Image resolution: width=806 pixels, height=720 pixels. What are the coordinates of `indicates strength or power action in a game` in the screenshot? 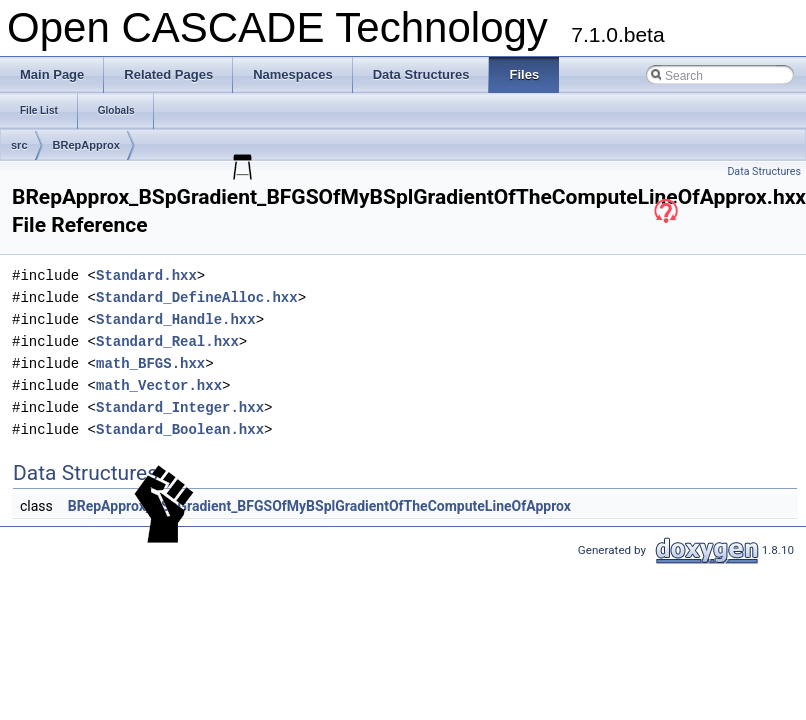 It's located at (164, 504).